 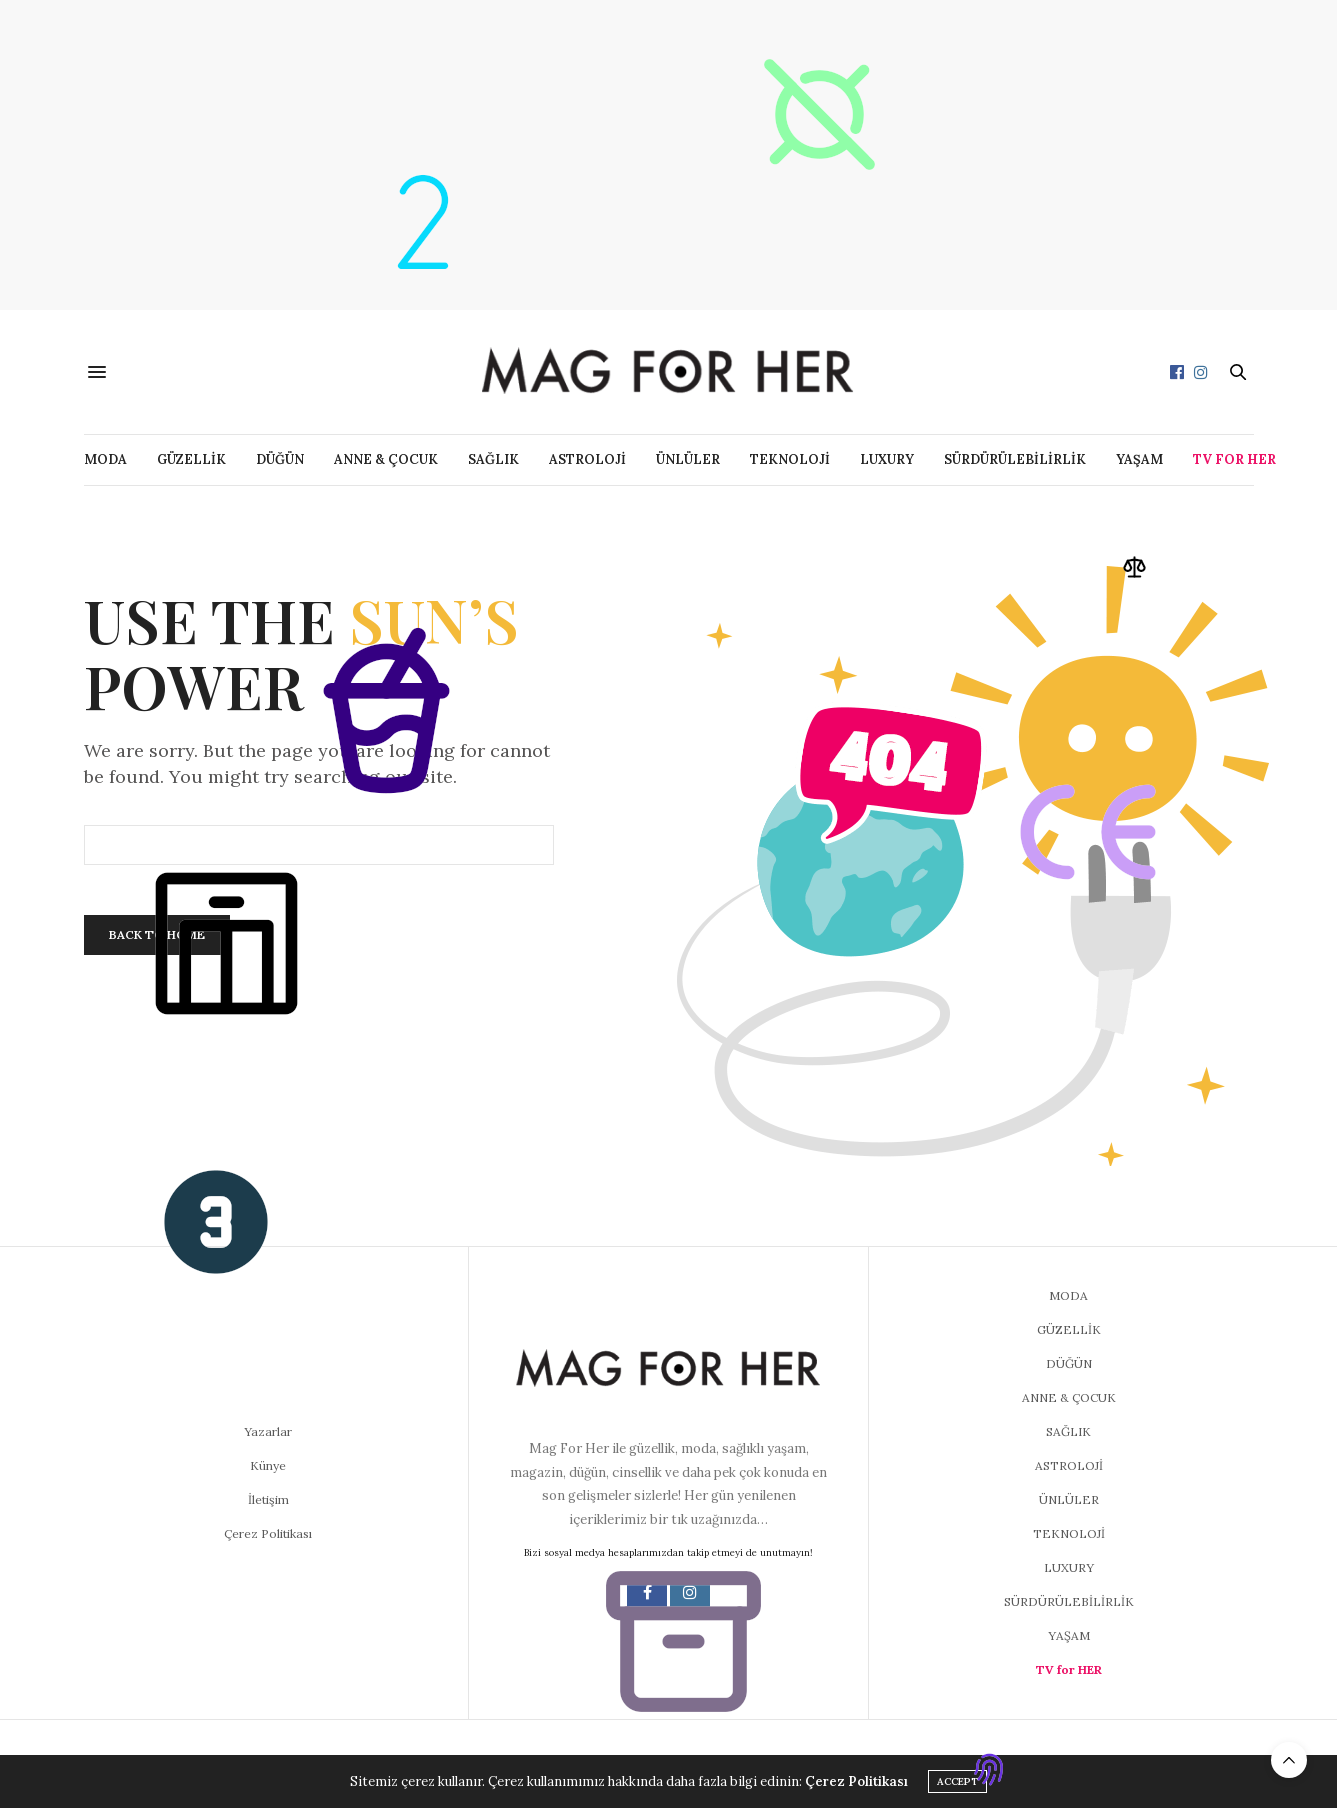 I want to click on indicates CE marking / European conformity certification, so click(x=1088, y=832).